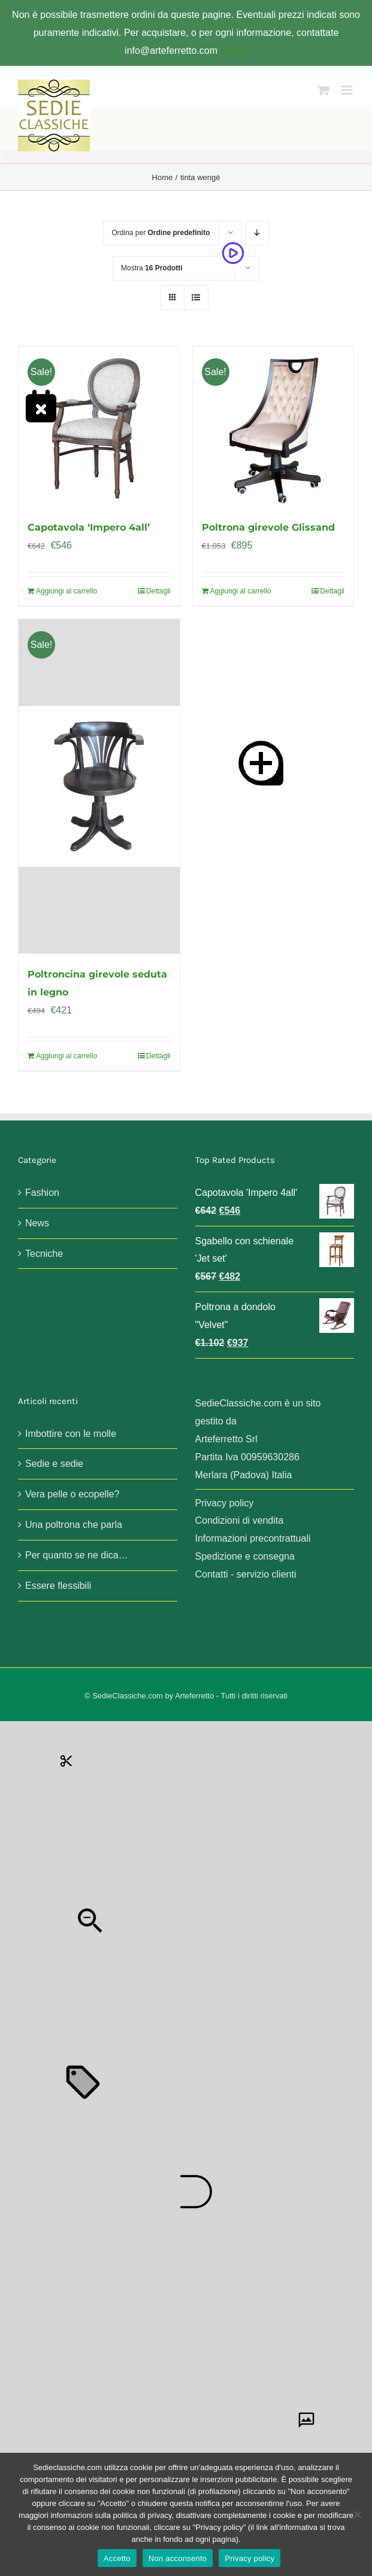 The width and height of the screenshot is (372, 2576). I want to click on cut selected content to clipboard, so click(66, 1761).